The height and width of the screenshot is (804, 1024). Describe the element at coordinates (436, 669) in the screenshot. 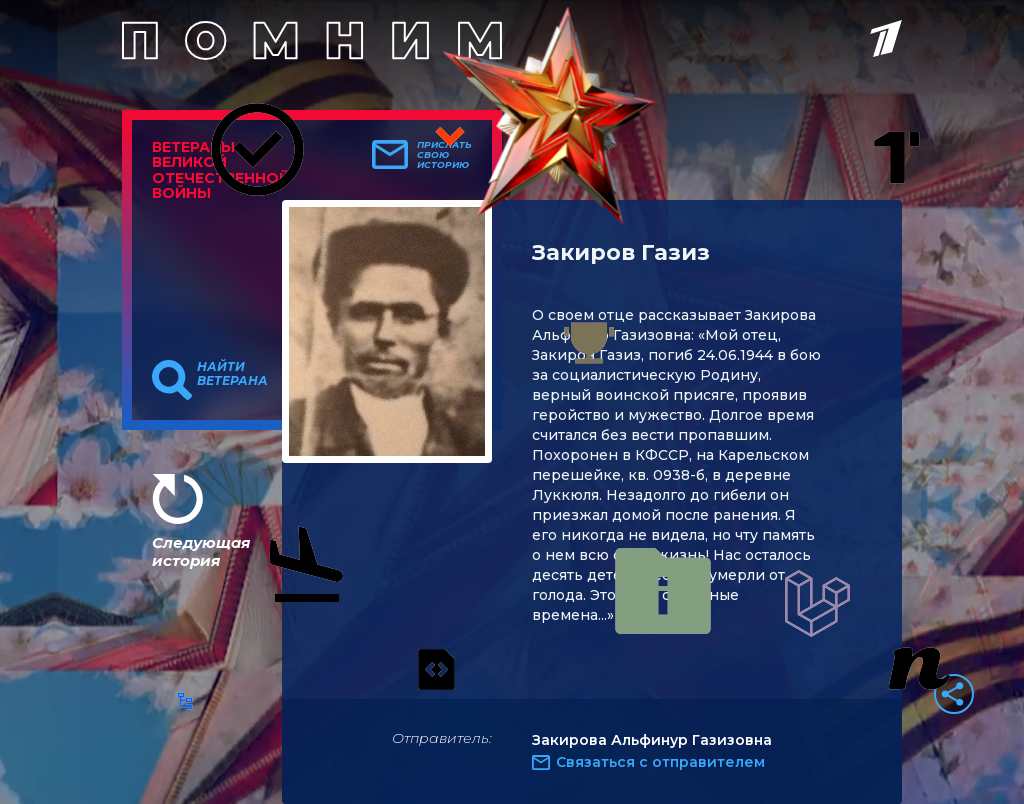

I see `open a code or source file` at that location.